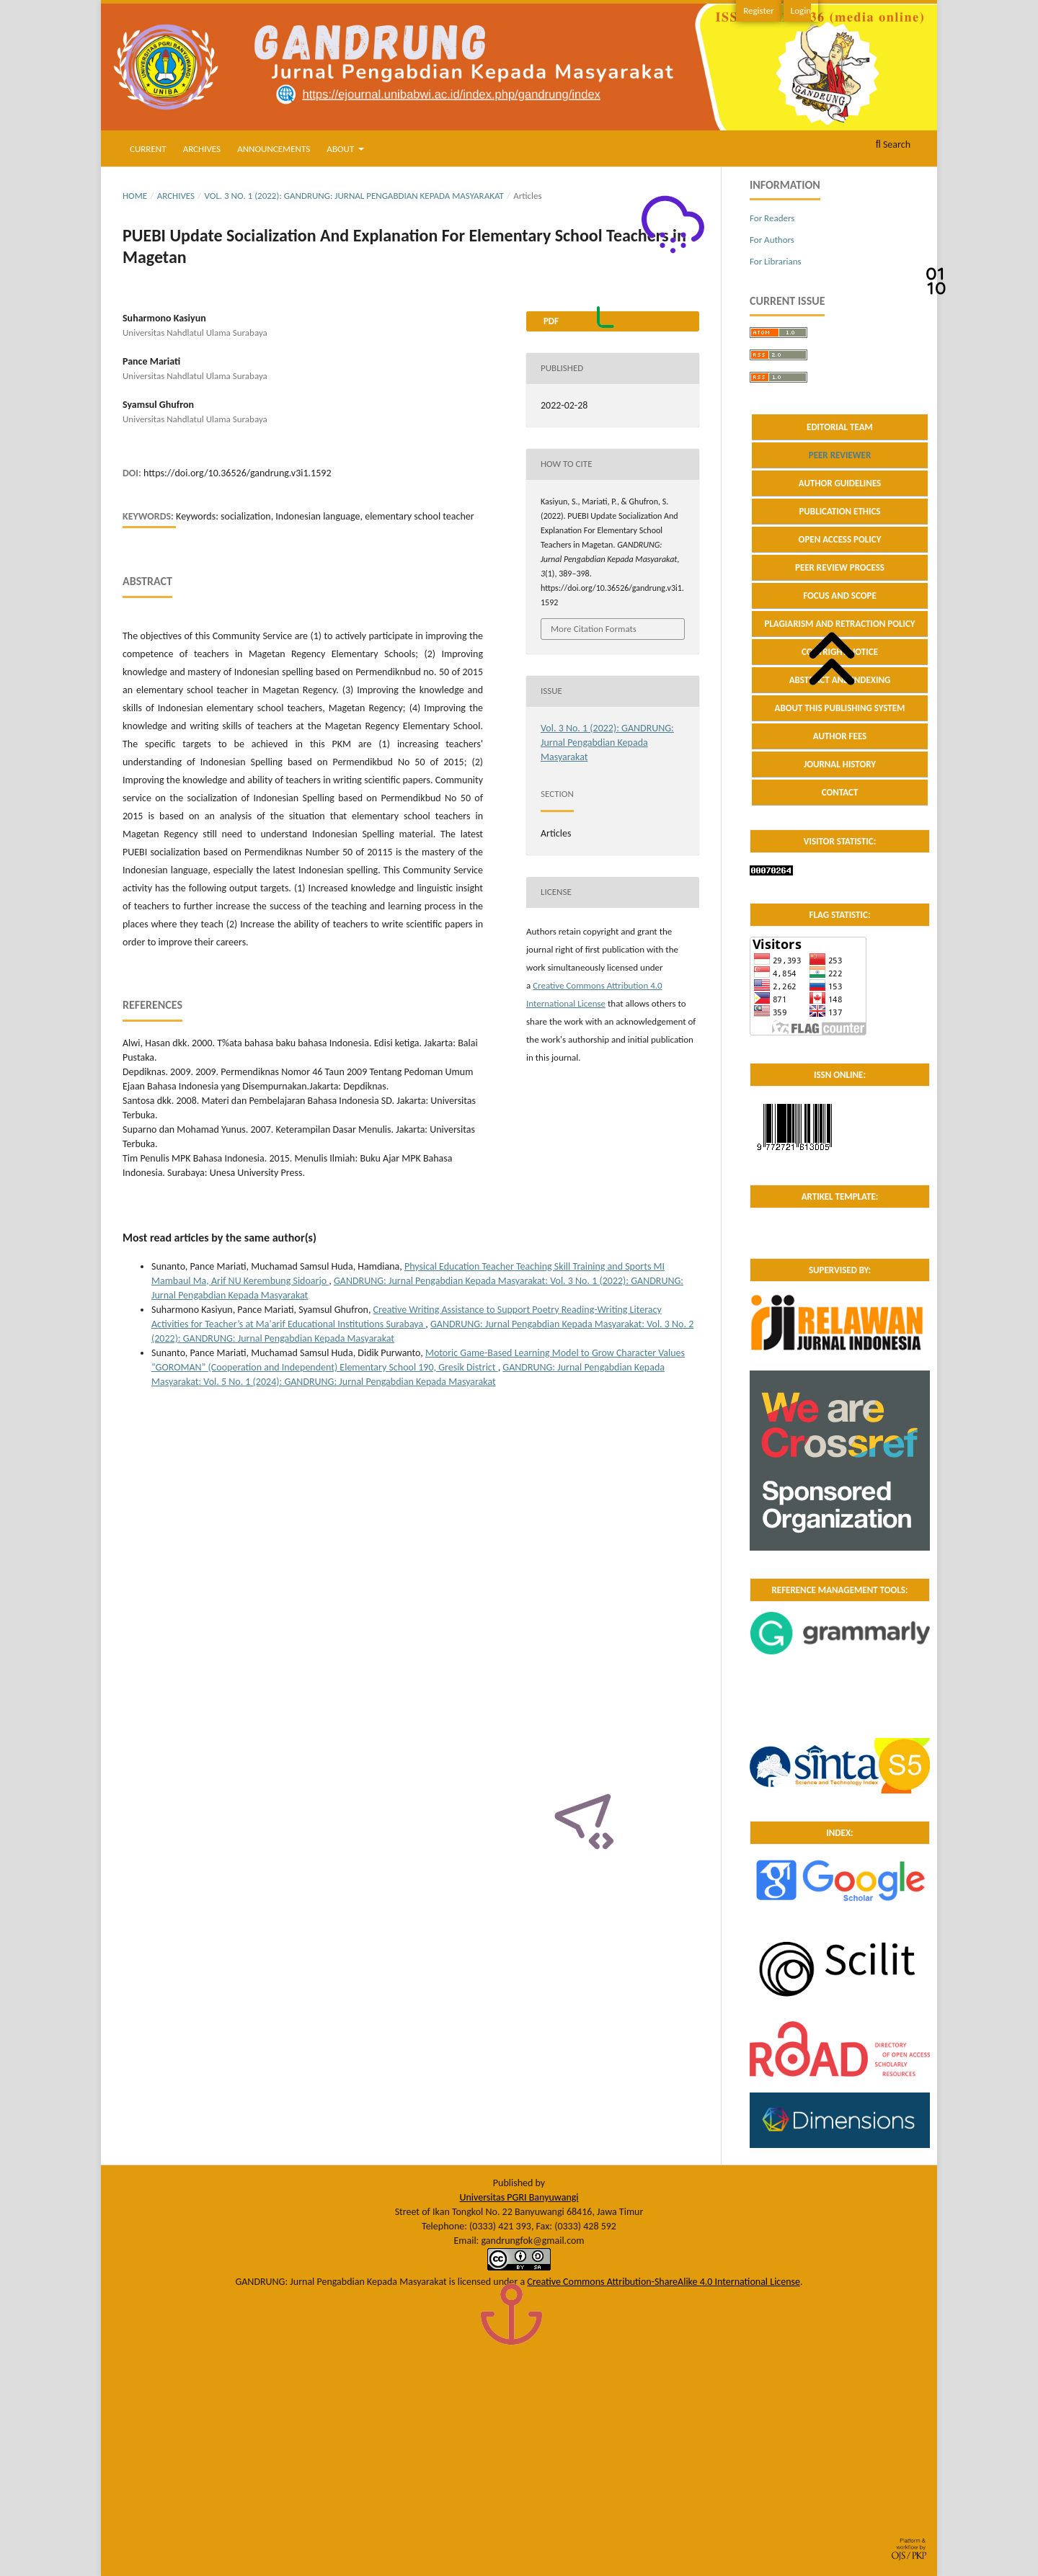  What do you see at coordinates (936, 281) in the screenshot?
I see `view or edit binary data` at bounding box center [936, 281].